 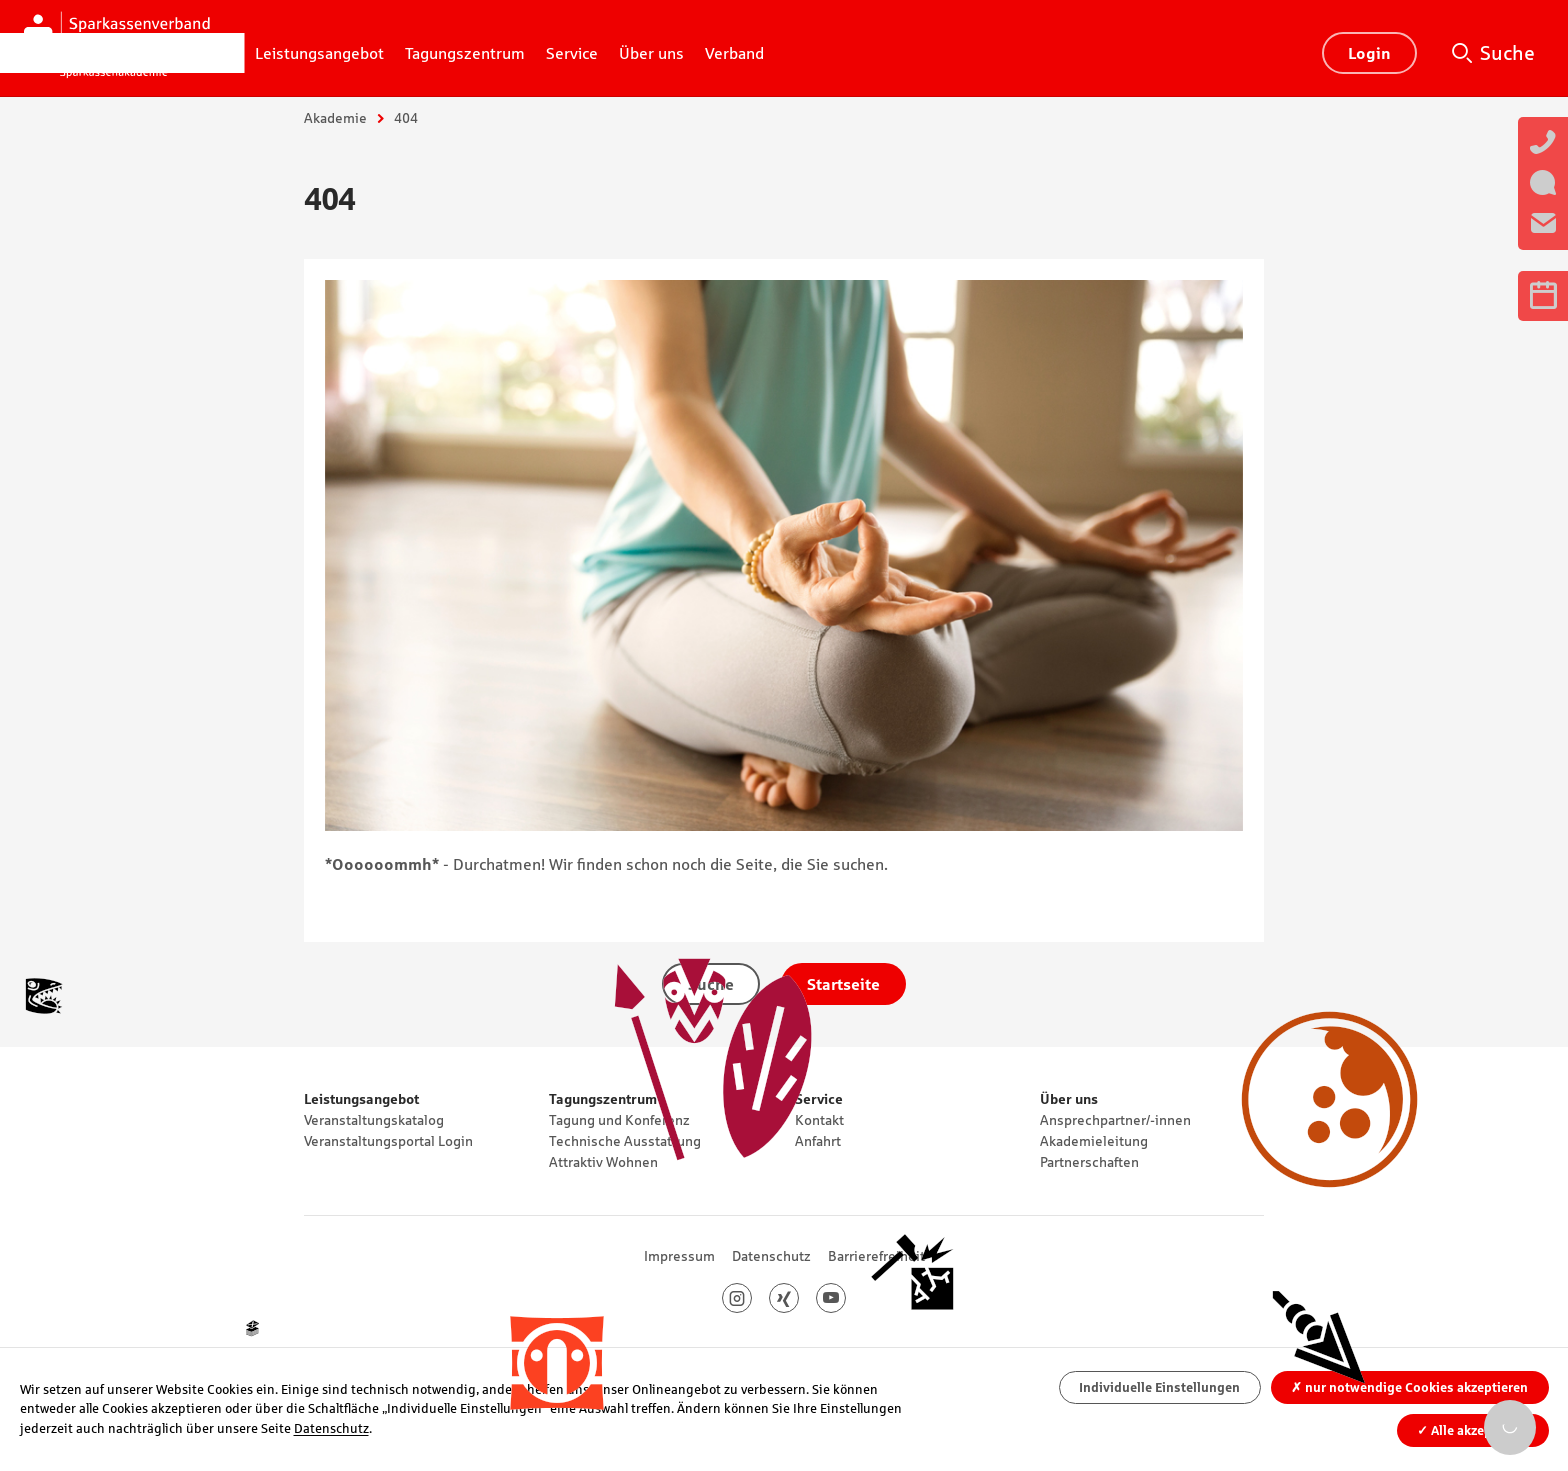 What do you see at coordinates (44, 996) in the screenshot?
I see `view helicoprion creature profile` at bounding box center [44, 996].